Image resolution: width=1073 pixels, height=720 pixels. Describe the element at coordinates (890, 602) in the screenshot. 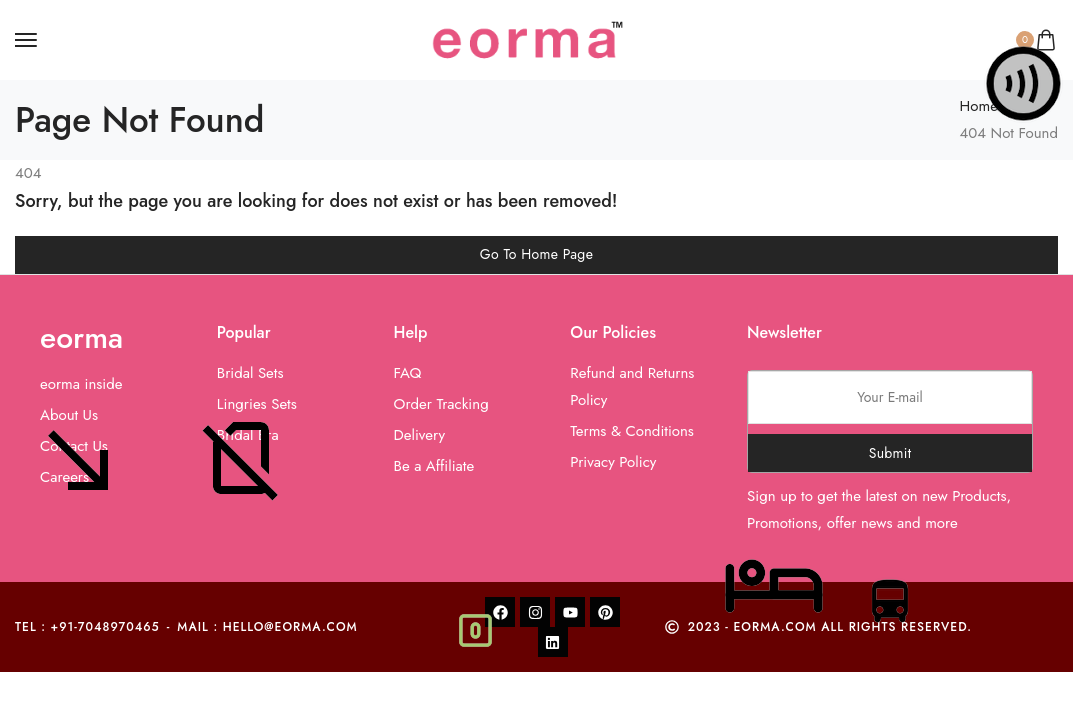

I see `view bus routes and schedules` at that location.